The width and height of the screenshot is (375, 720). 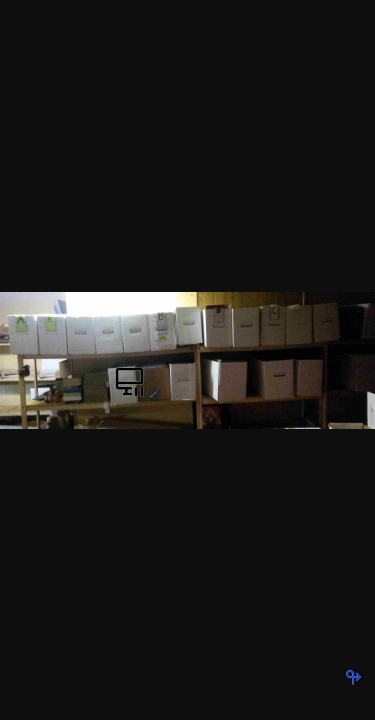 What do you see at coordinates (353, 677) in the screenshot?
I see `redo or repeat last action` at bounding box center [353, 677].